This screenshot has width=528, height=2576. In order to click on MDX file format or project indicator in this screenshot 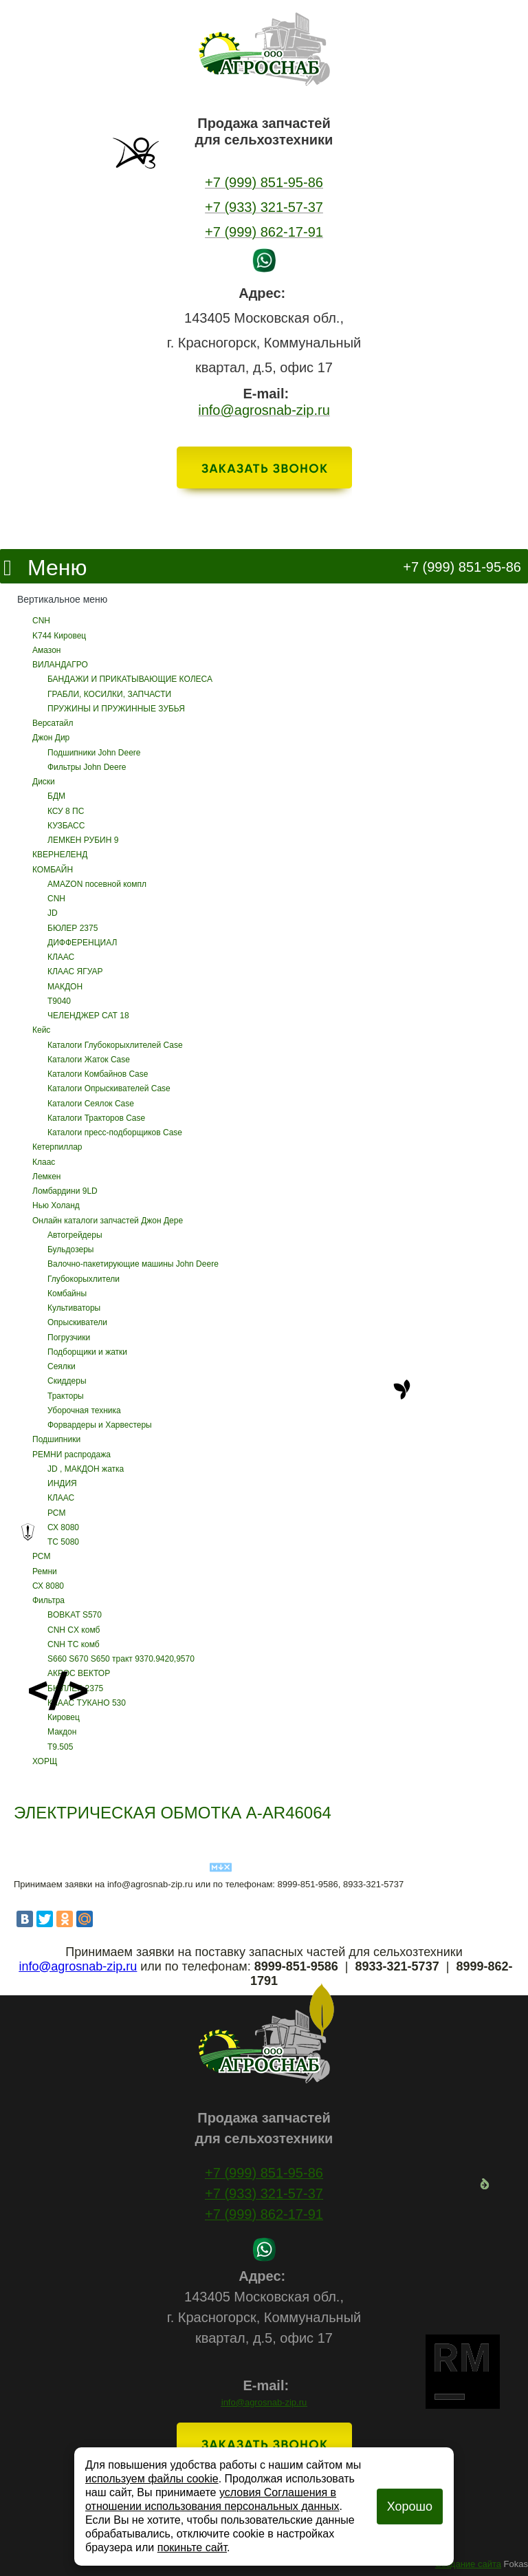, I will do `click(221, 1867)`.